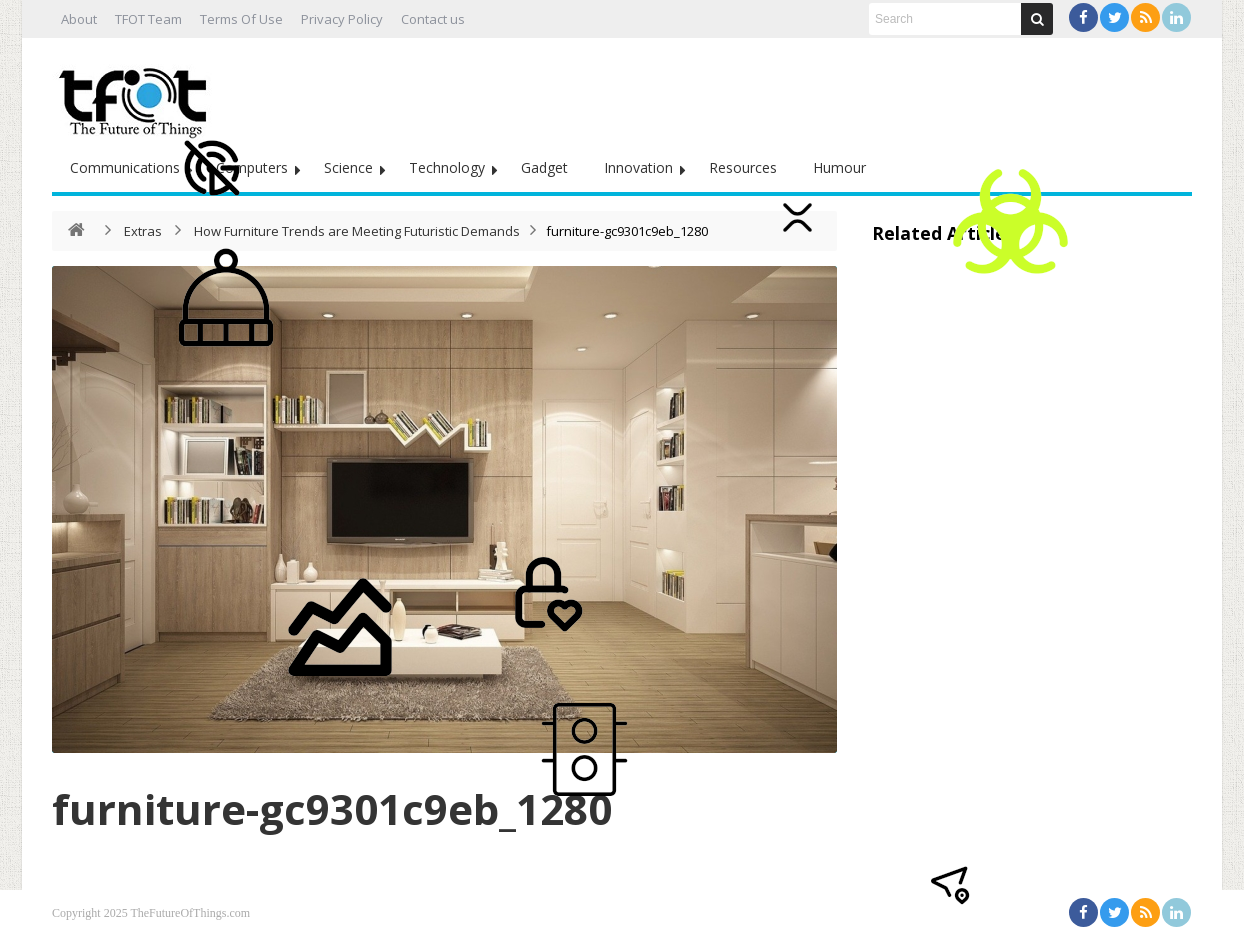  What do you see at coordinates (1010, 224) in the screenshot?
I see `indicates hazardous or dangerous content warning` at bounding box center [1010, 224].